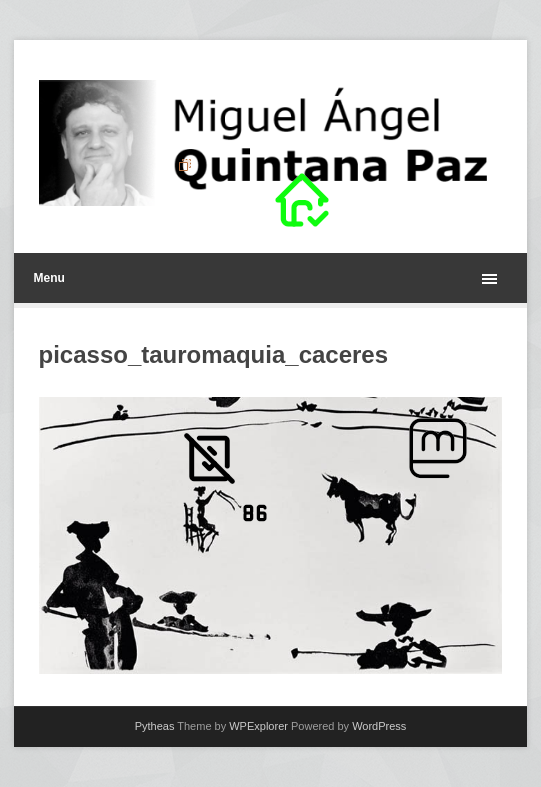 The width and height of the screenshot is (541, 787). I want to click on elevator unavailable or out of service, so click(209, 458).